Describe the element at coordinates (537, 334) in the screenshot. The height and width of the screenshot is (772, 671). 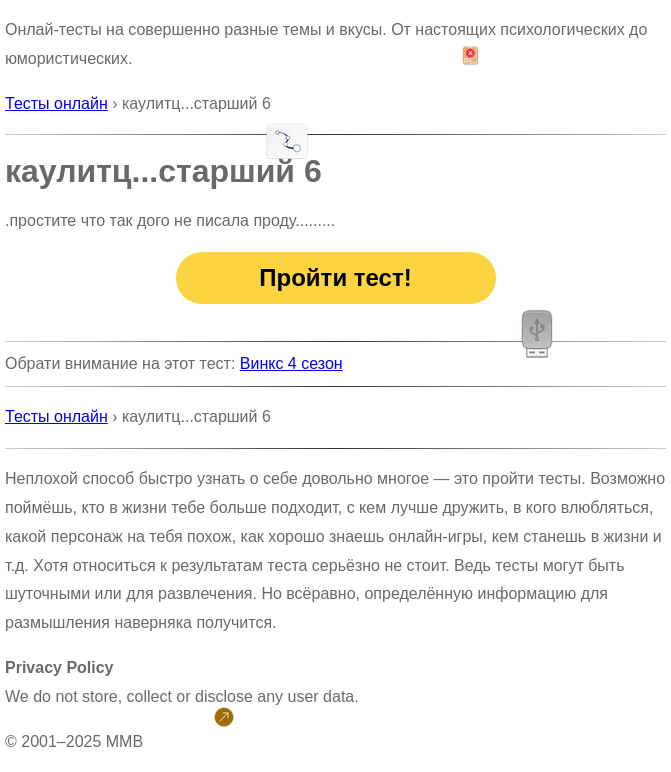
I see `access connected USB drive` at that location.